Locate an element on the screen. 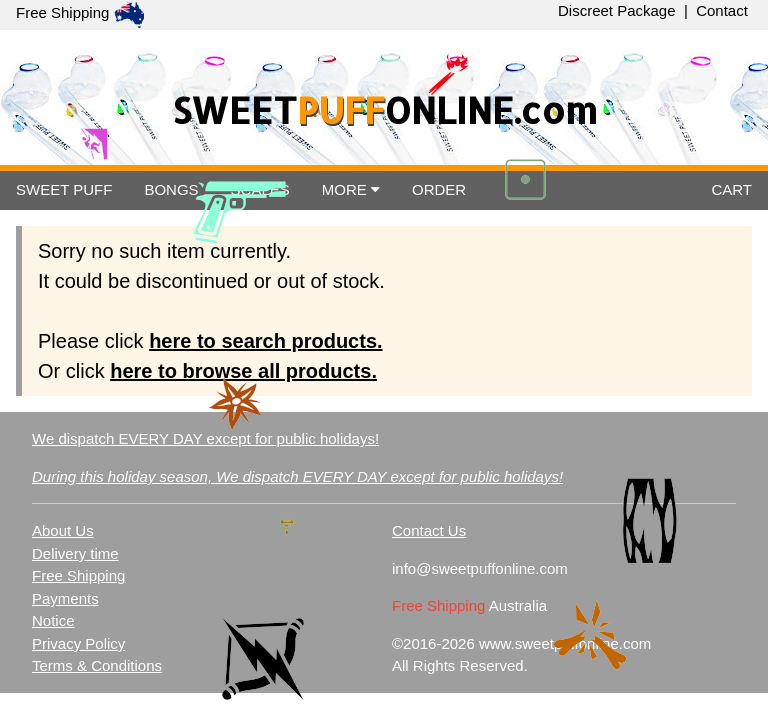  select uzi weapon in game inventory is located at coordinates (288, 527).